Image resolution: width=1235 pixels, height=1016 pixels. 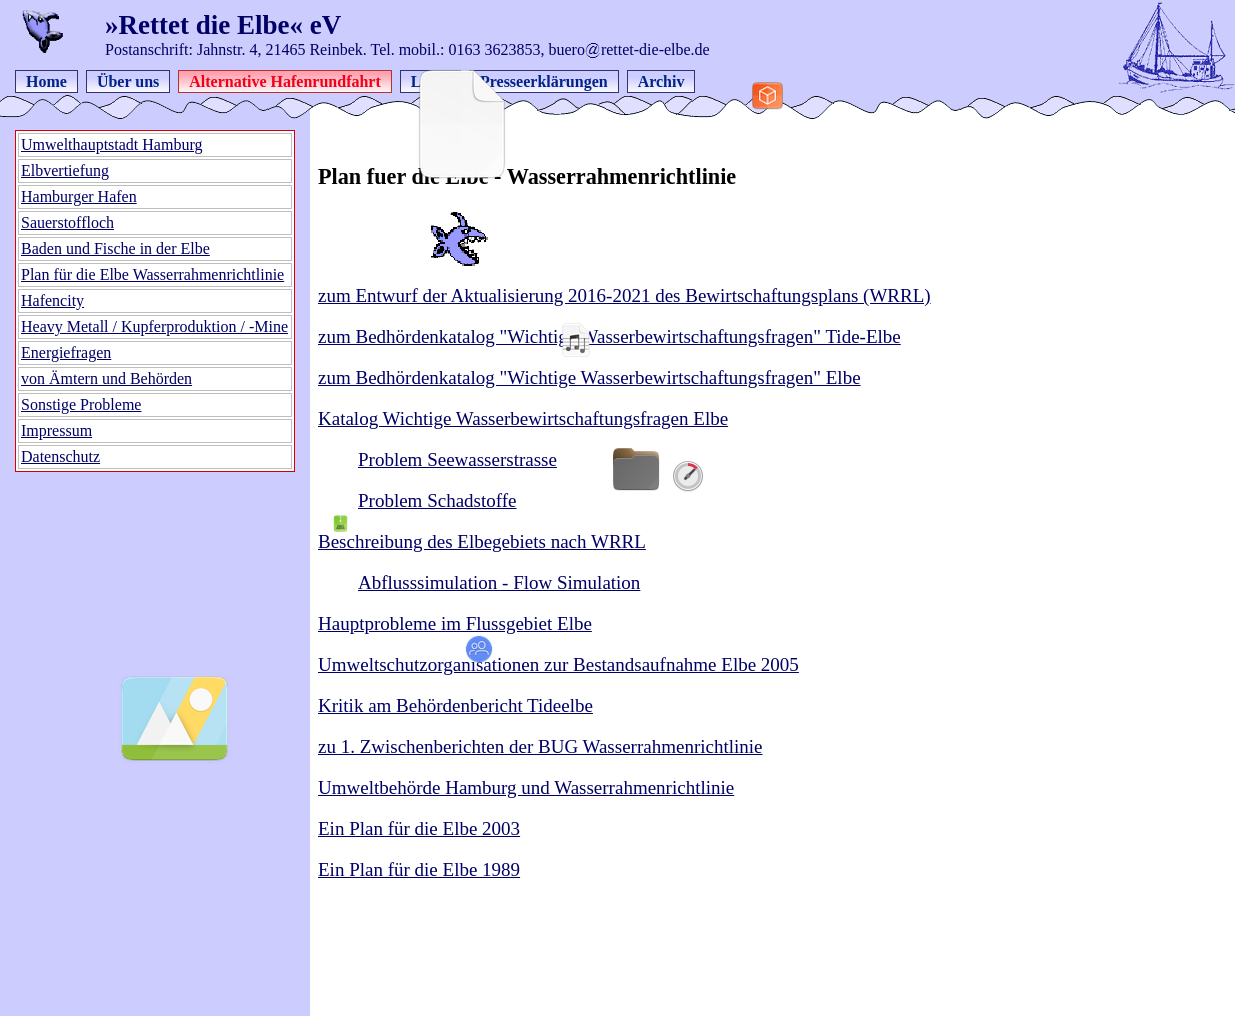 What do you see at coordinates (340, 523) in the screenshot?
I see `android app package file (APK) ready for installation` at bounding box center [340, 523].